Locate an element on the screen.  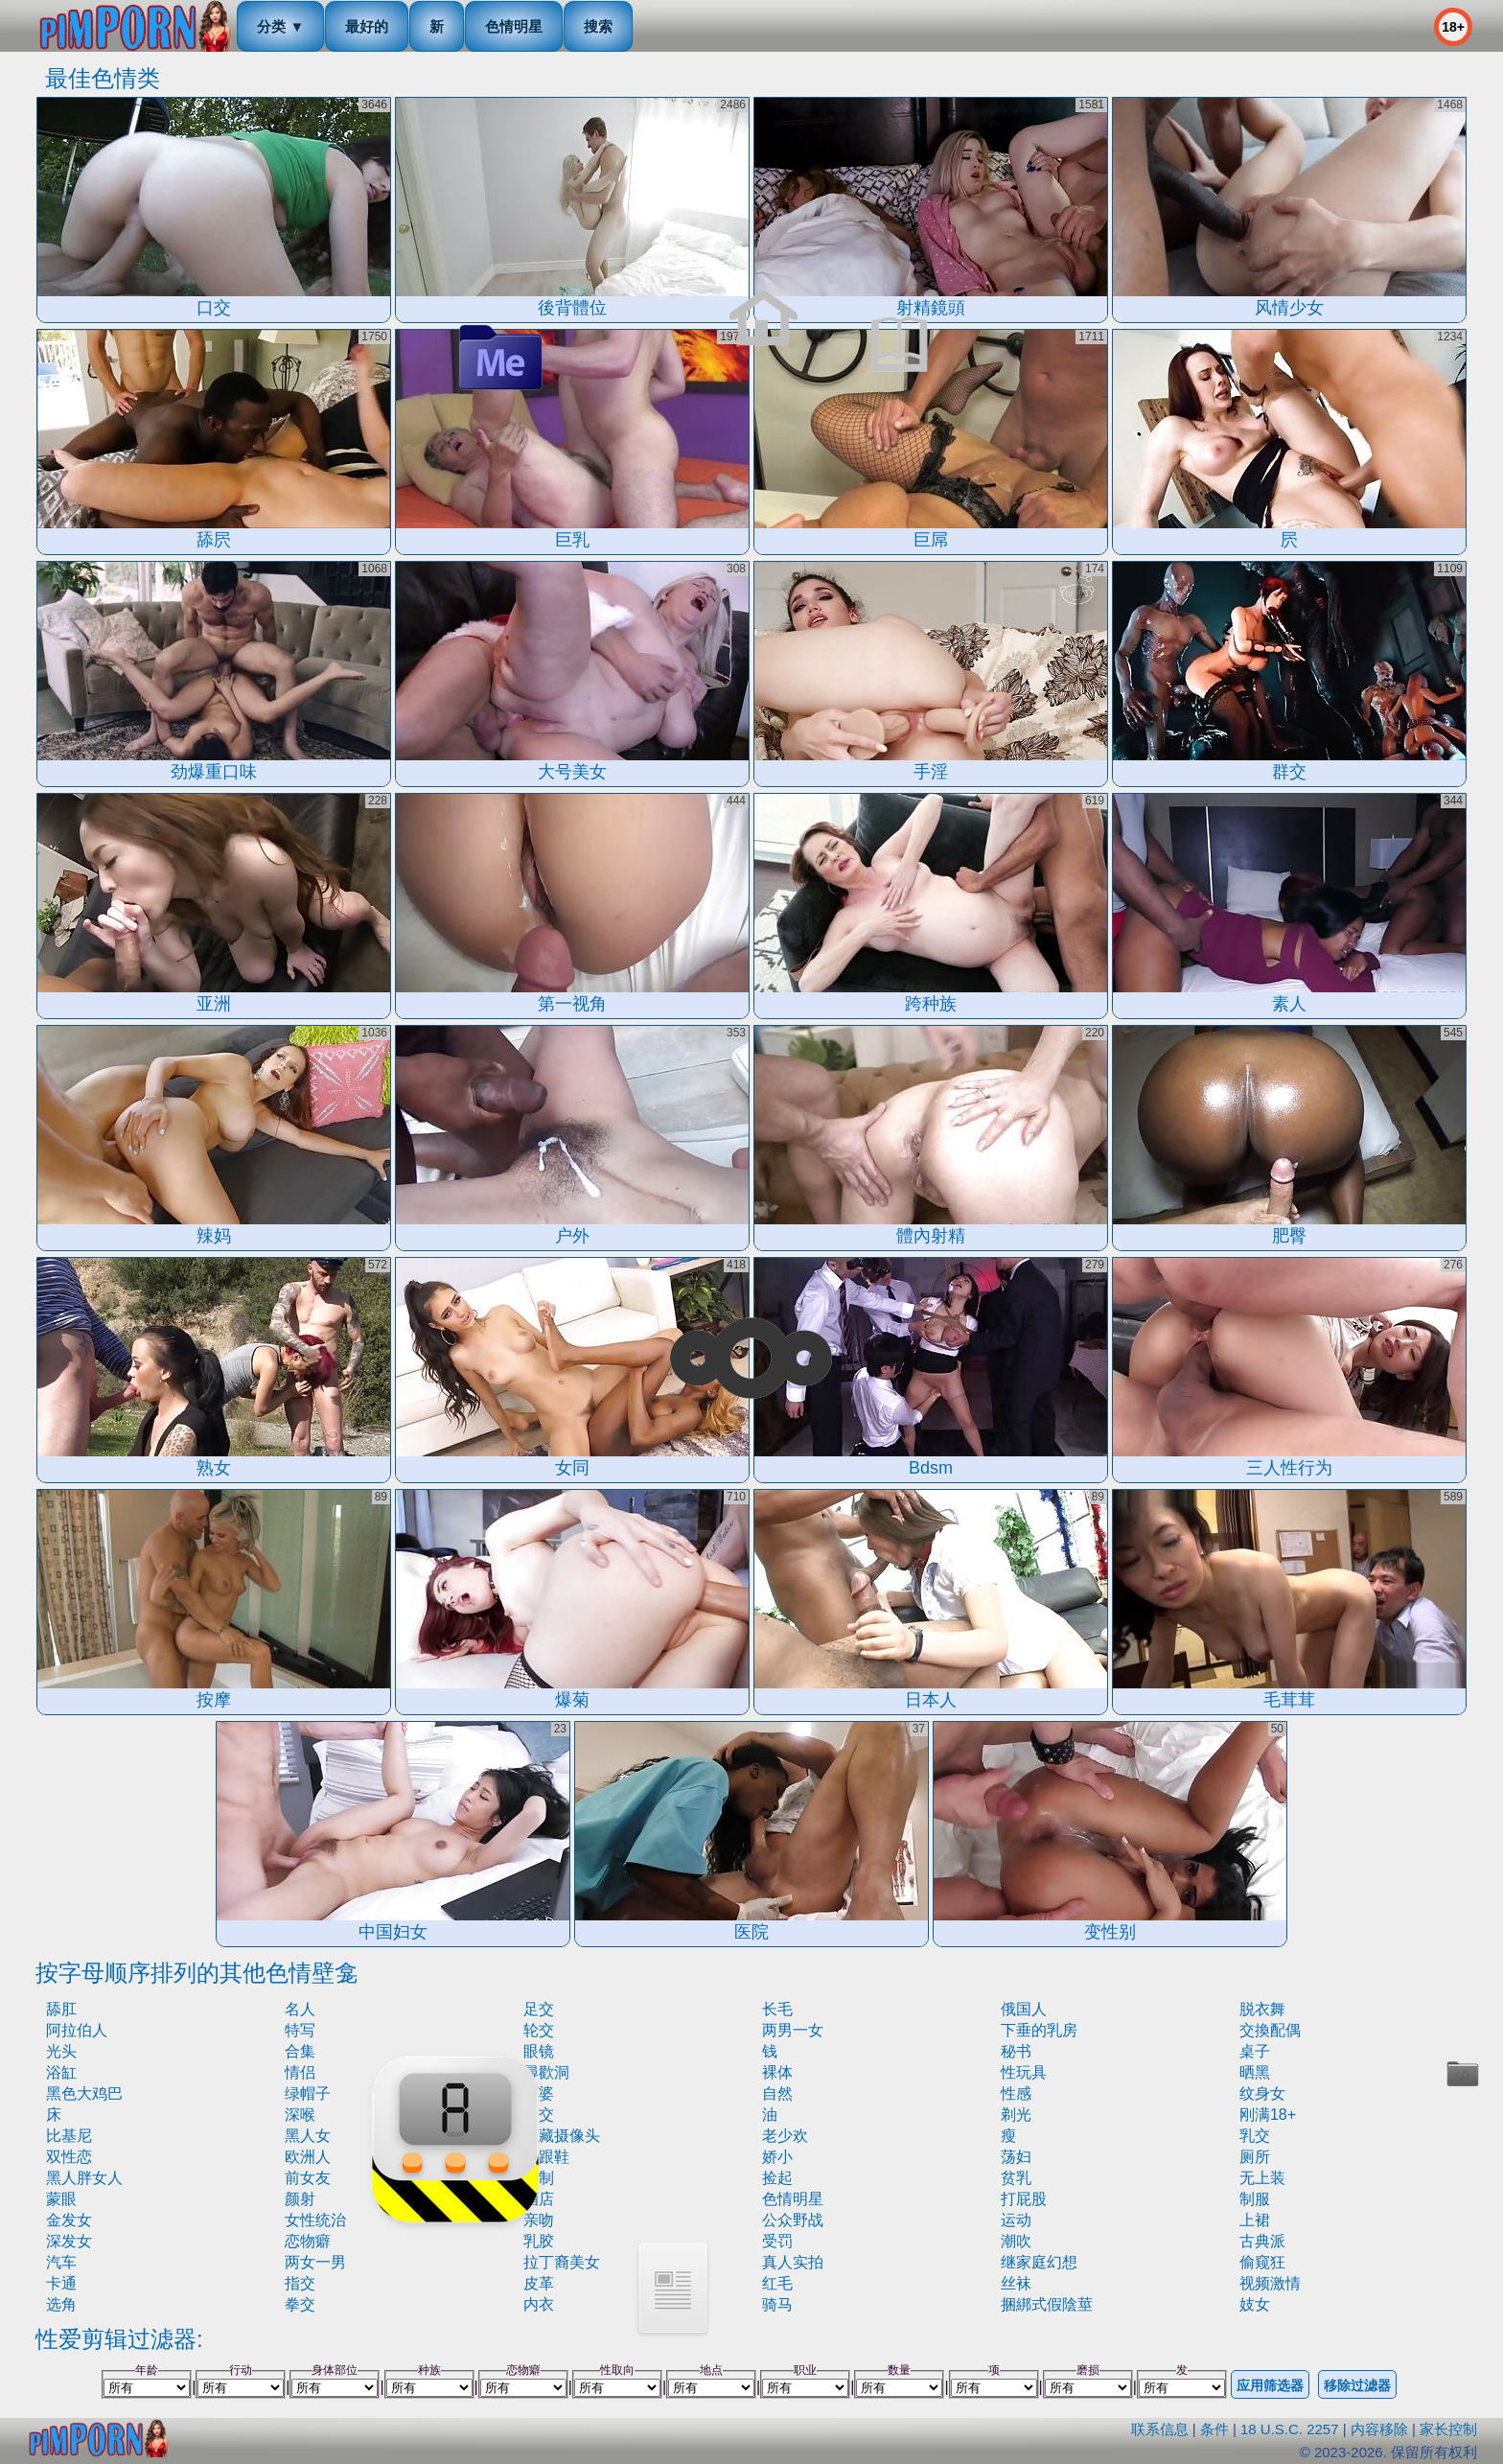
document template file type is located at coordinates (673, 2290).